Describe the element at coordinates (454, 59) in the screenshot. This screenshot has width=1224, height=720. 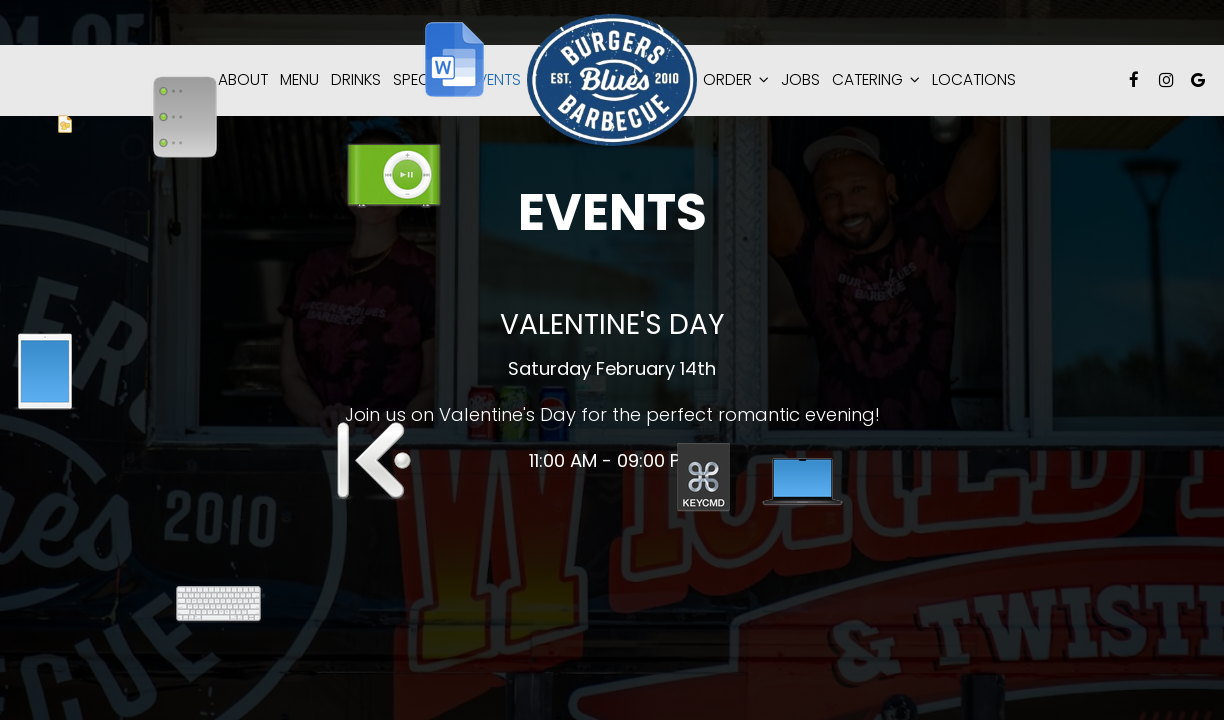
I see `microsoft word document file` at that location.